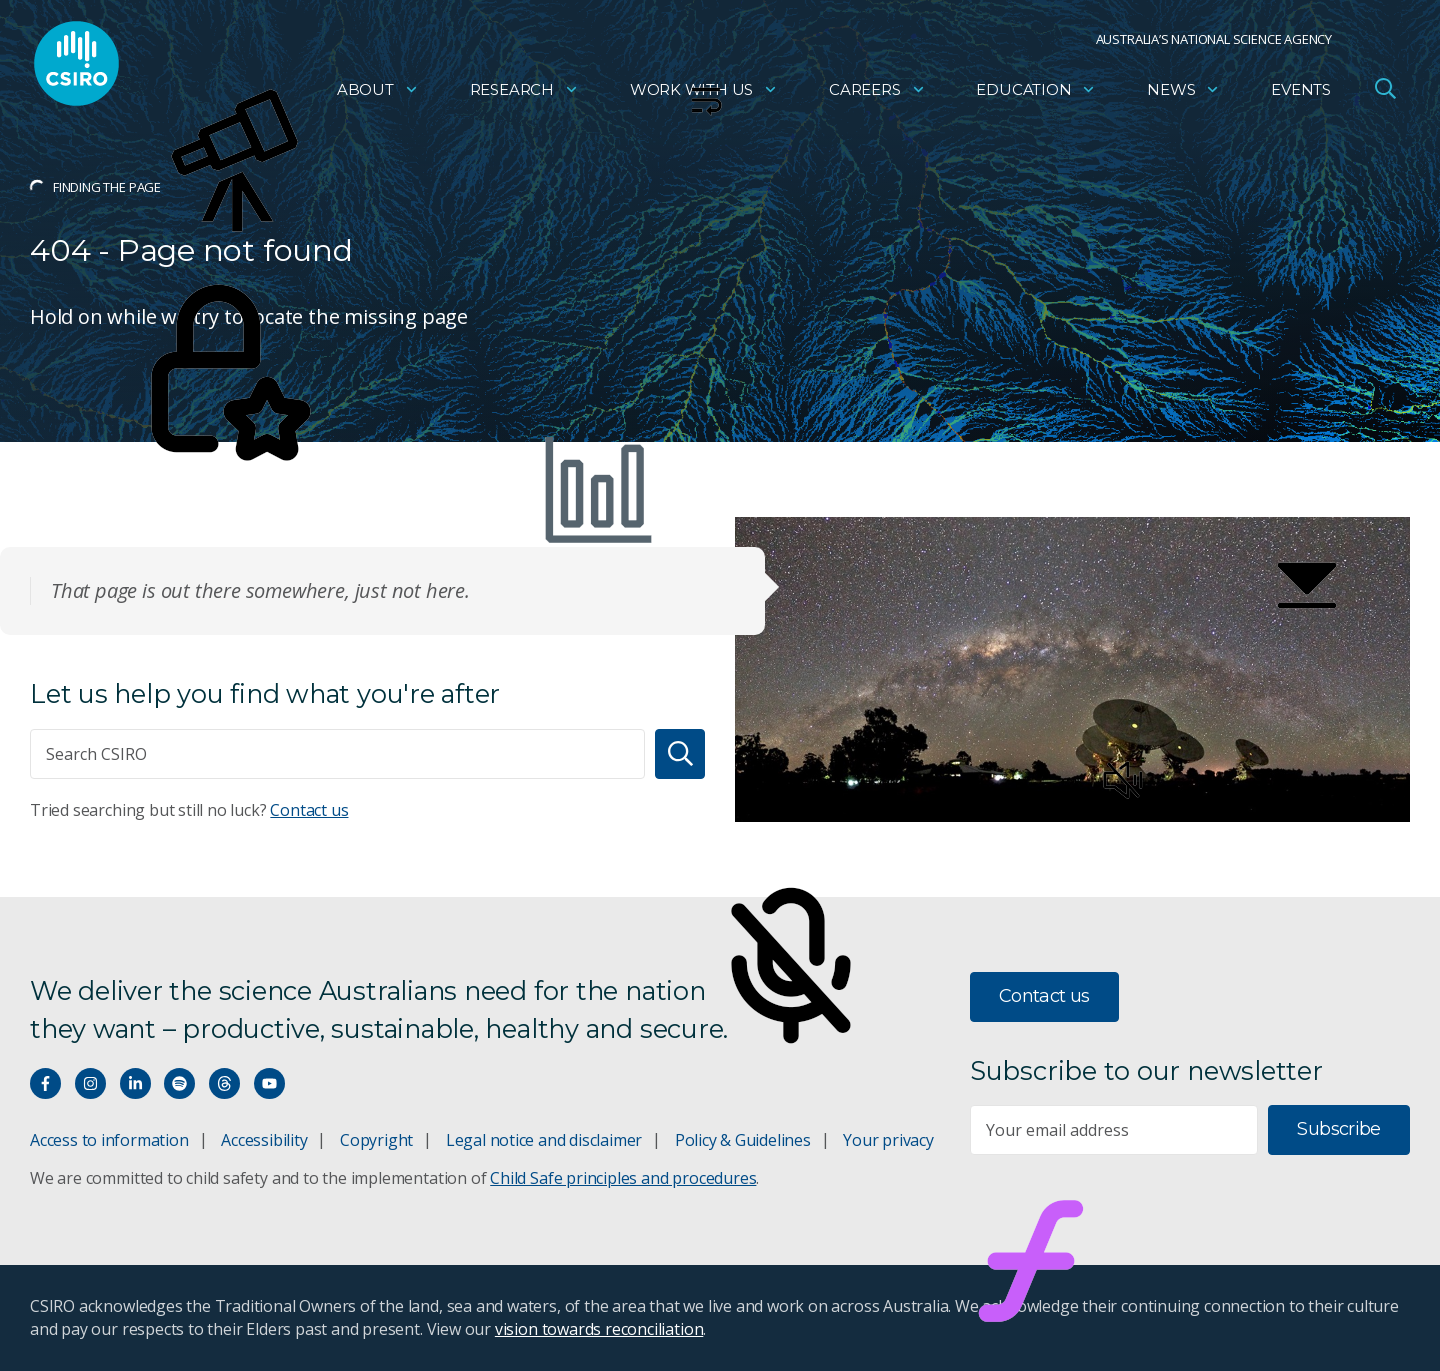  What do you see at coordinates (1031, 1261) in the screenshot?
I see `indicates florin or dutch guilder currency` at bounding box center [1031, 1261].